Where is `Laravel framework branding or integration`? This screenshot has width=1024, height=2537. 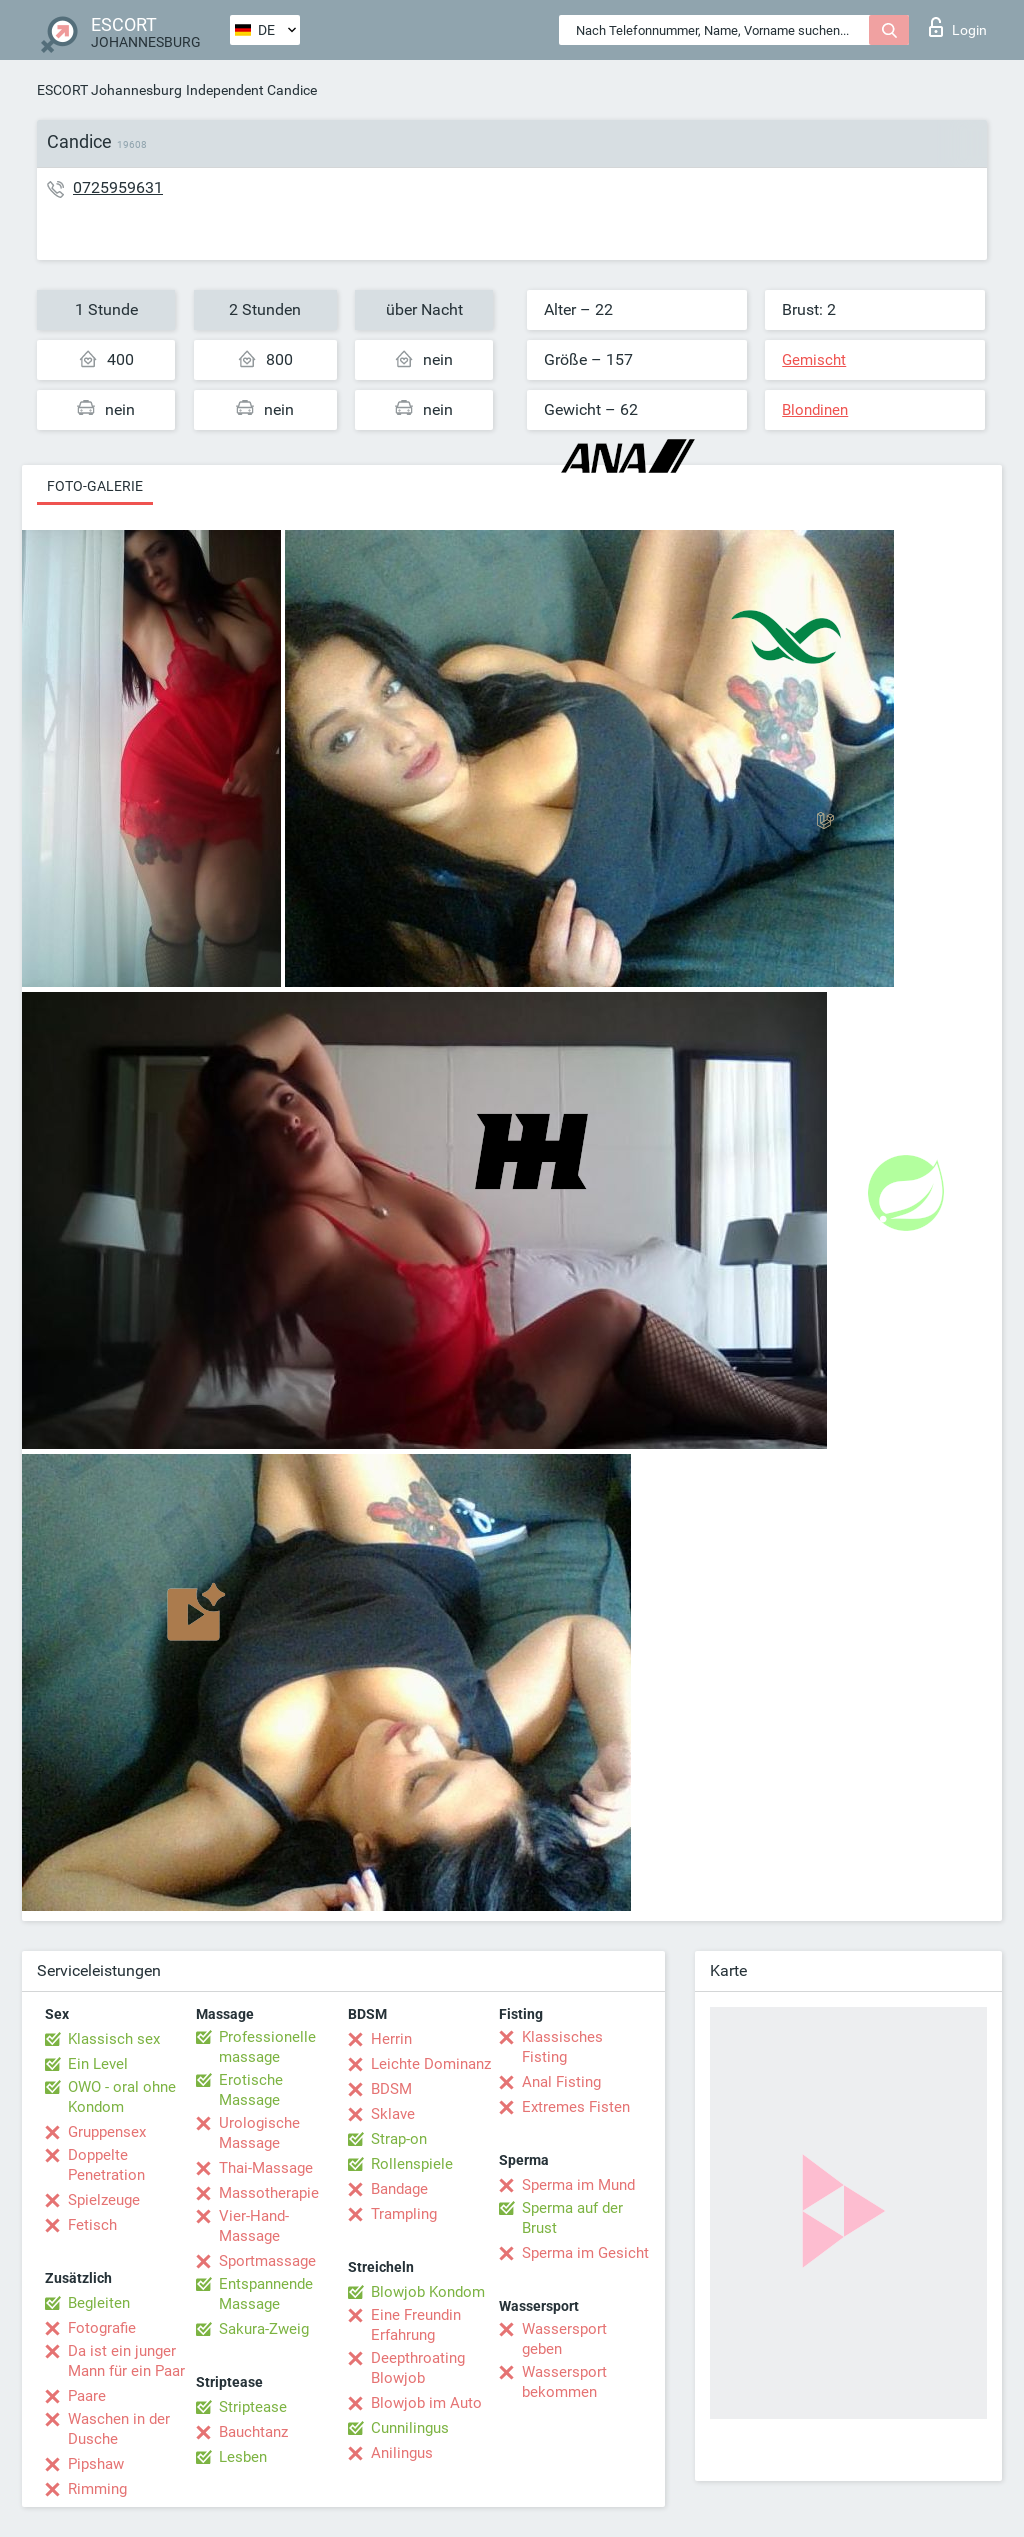
Laravel framework branding or integration is located at coordinates (825, 820).